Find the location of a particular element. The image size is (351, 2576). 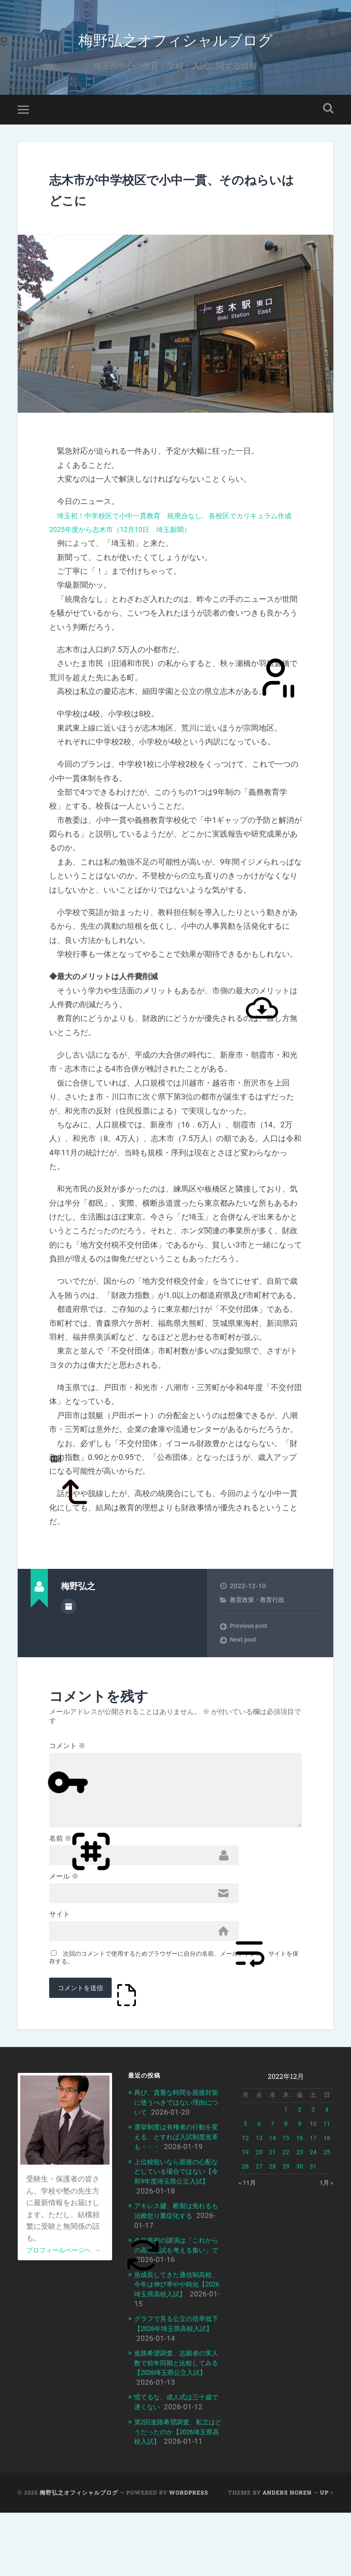

download file from cloud storage is located at coordinates (262, 1008).